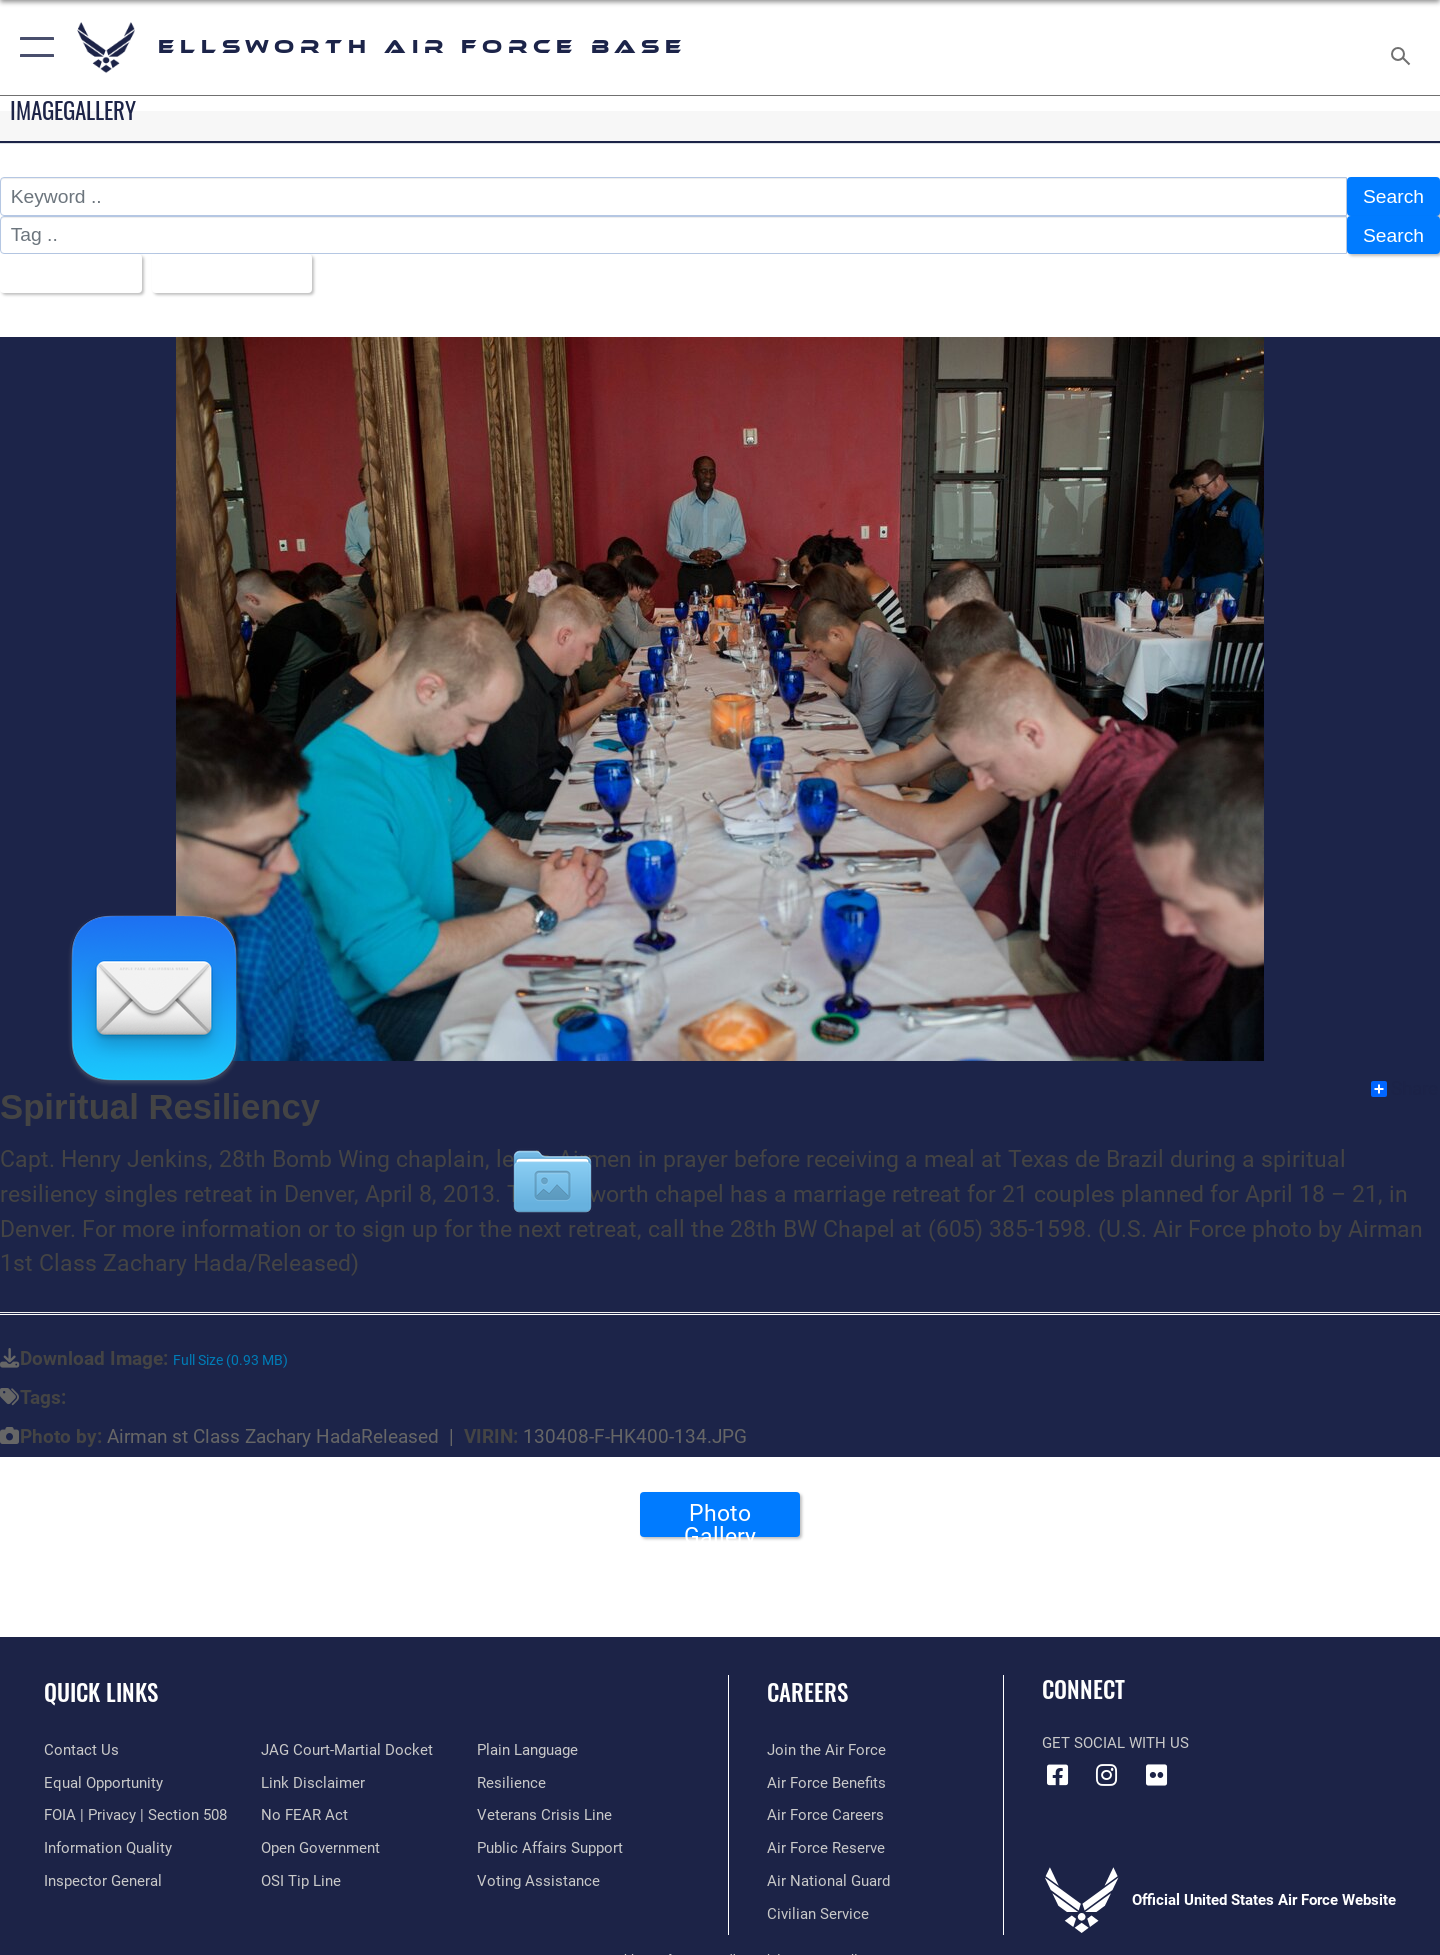  I want to click on open the mail app, so click(154, 998).